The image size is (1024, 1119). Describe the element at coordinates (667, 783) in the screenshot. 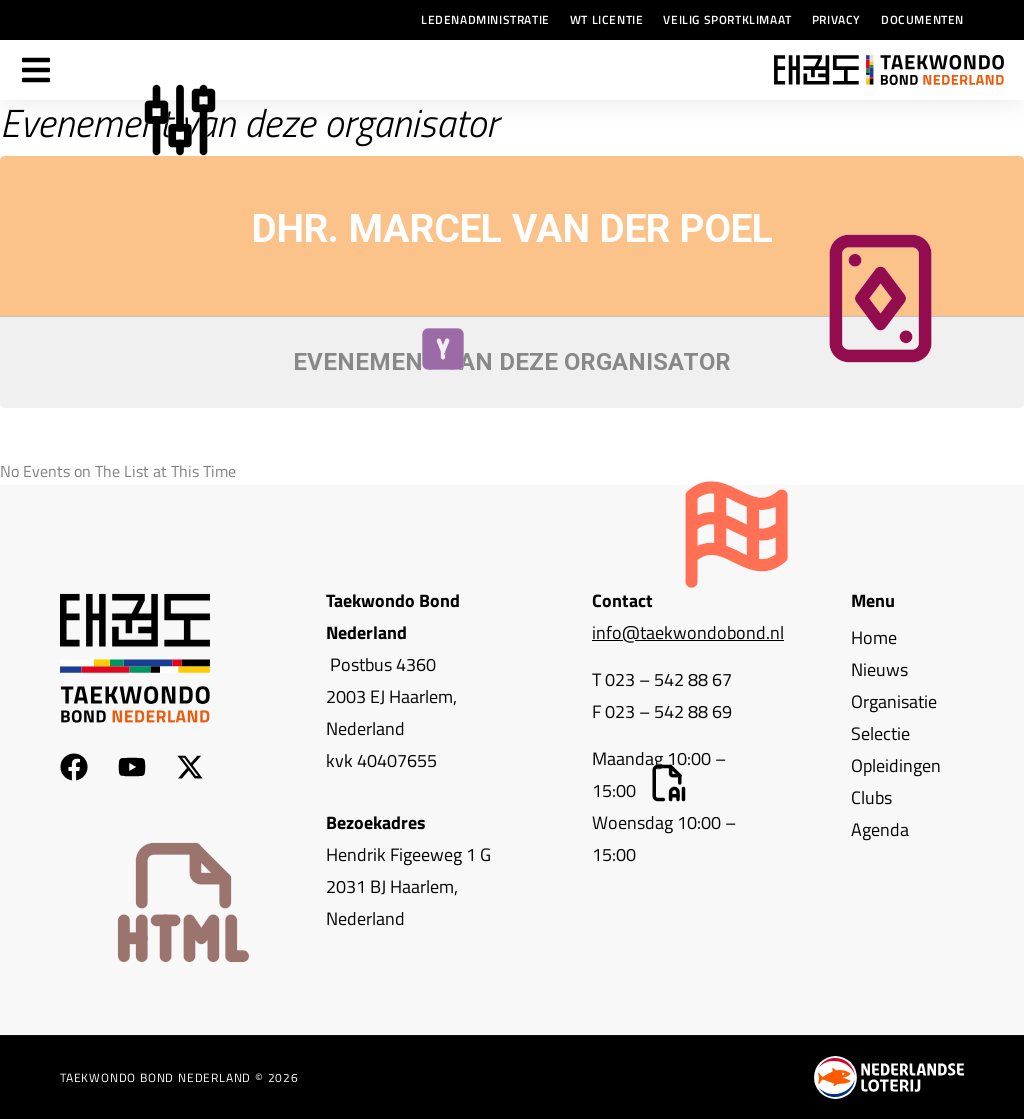

I see `open an AI-generated document` at that location.